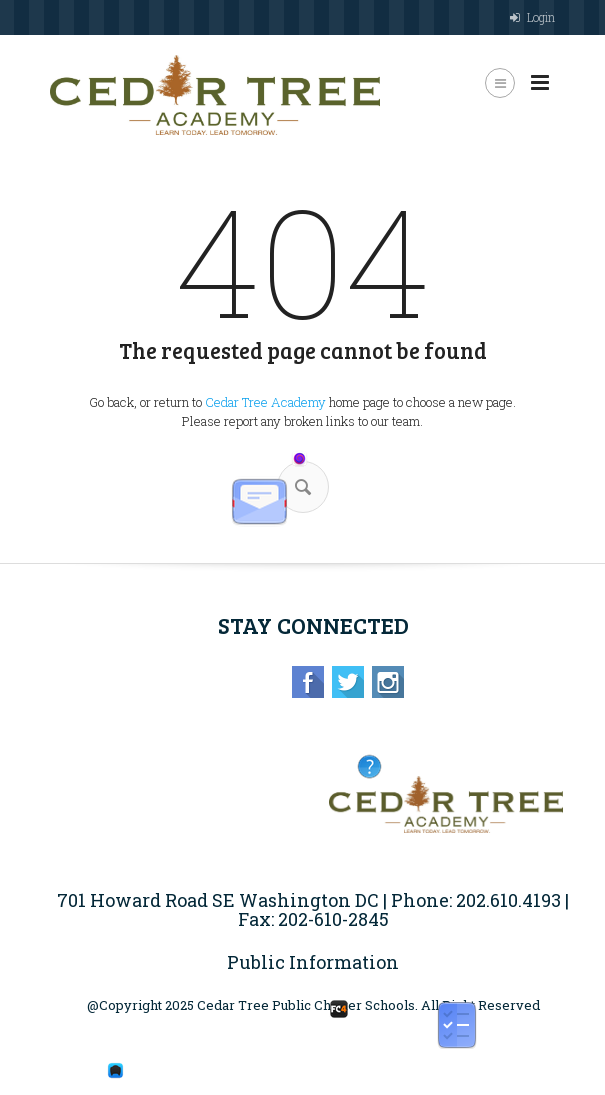 The height and width of the screenshot is (1095, 605). Describe the element at coordinates (339, 1009) in the screenshot. I see `launch far cry 4 game` at that location.